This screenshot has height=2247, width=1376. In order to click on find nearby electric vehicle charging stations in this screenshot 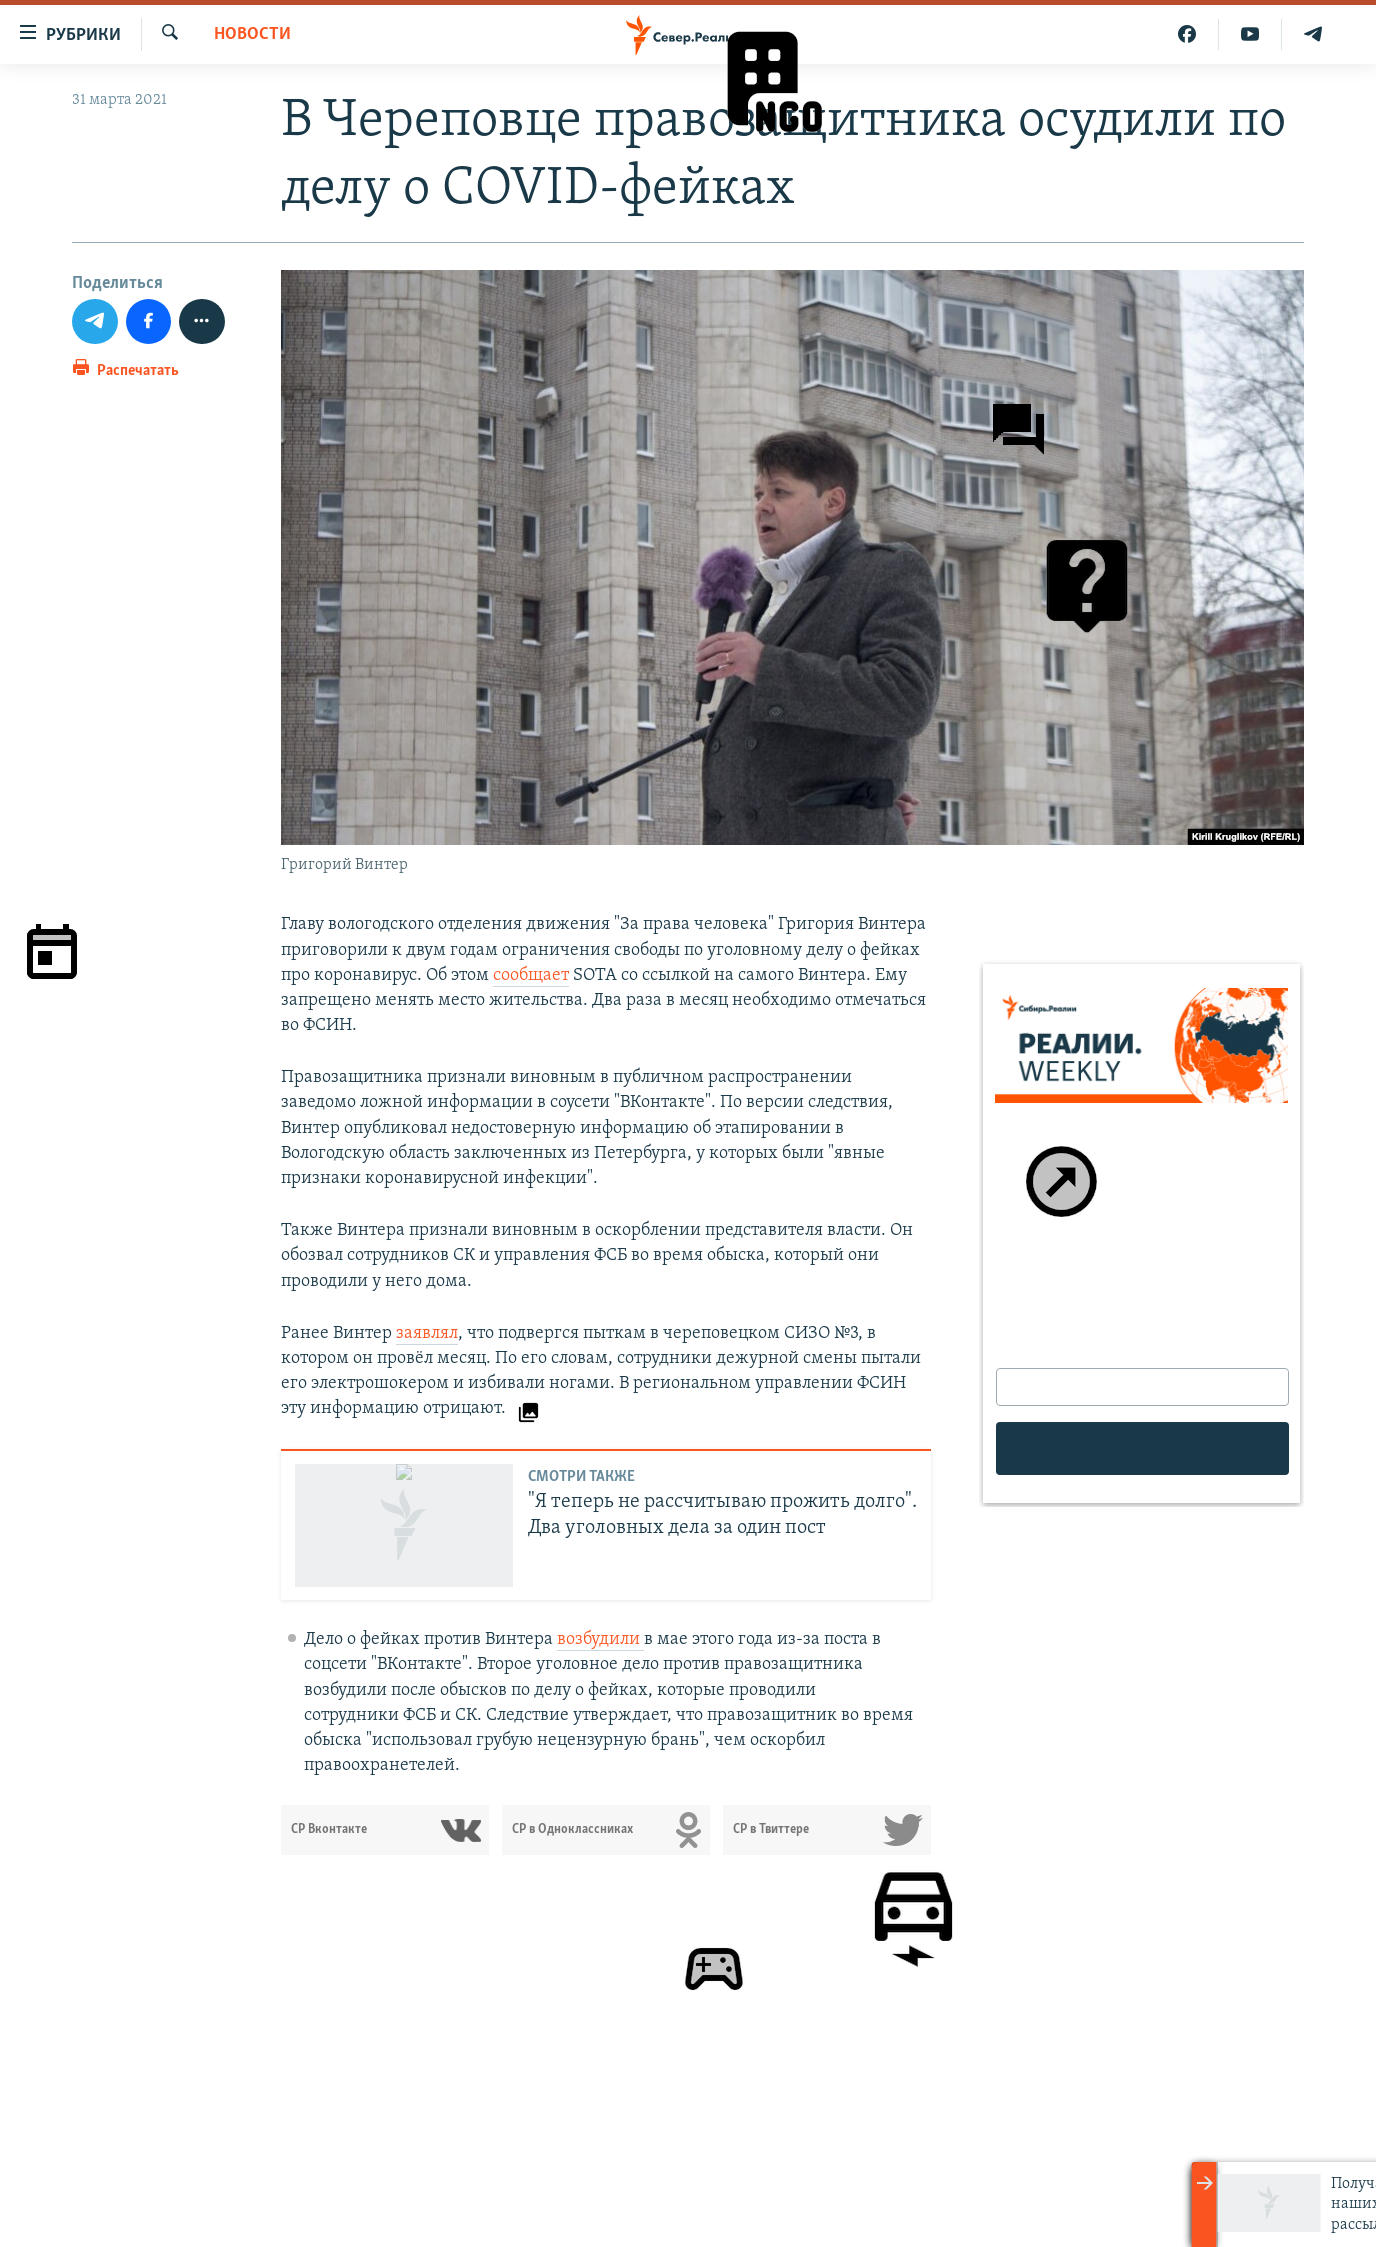, I will do `click(913, 1919)`.